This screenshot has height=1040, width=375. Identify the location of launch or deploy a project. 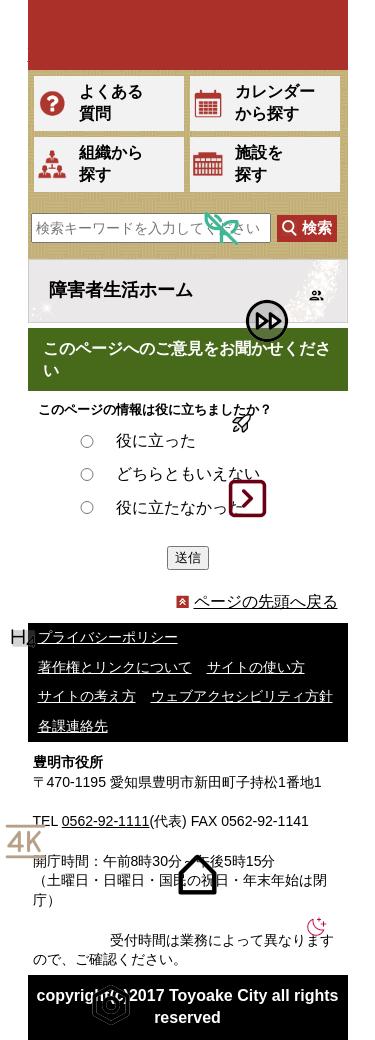
(242, 423).